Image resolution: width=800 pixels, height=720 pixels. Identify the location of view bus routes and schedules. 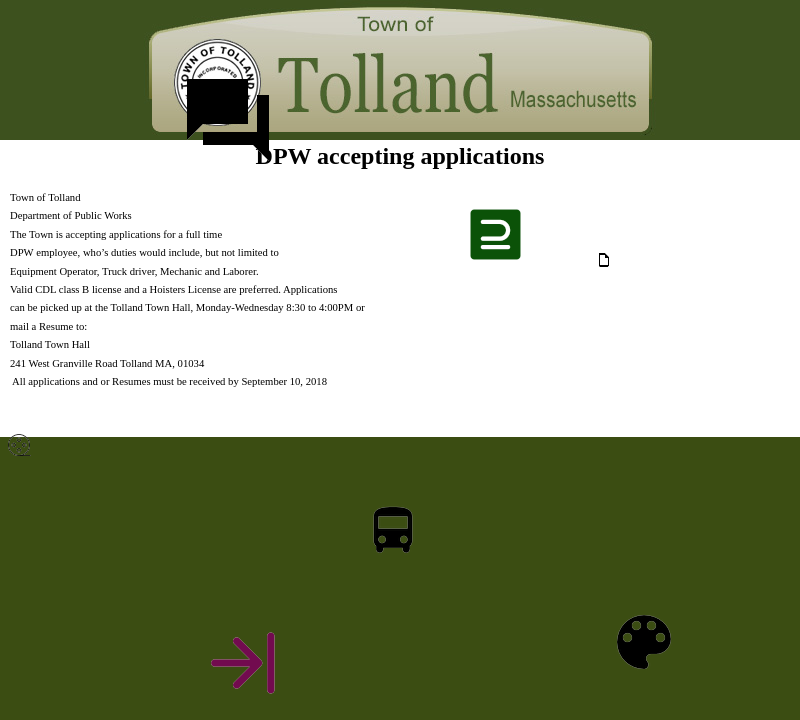
(393, 531).